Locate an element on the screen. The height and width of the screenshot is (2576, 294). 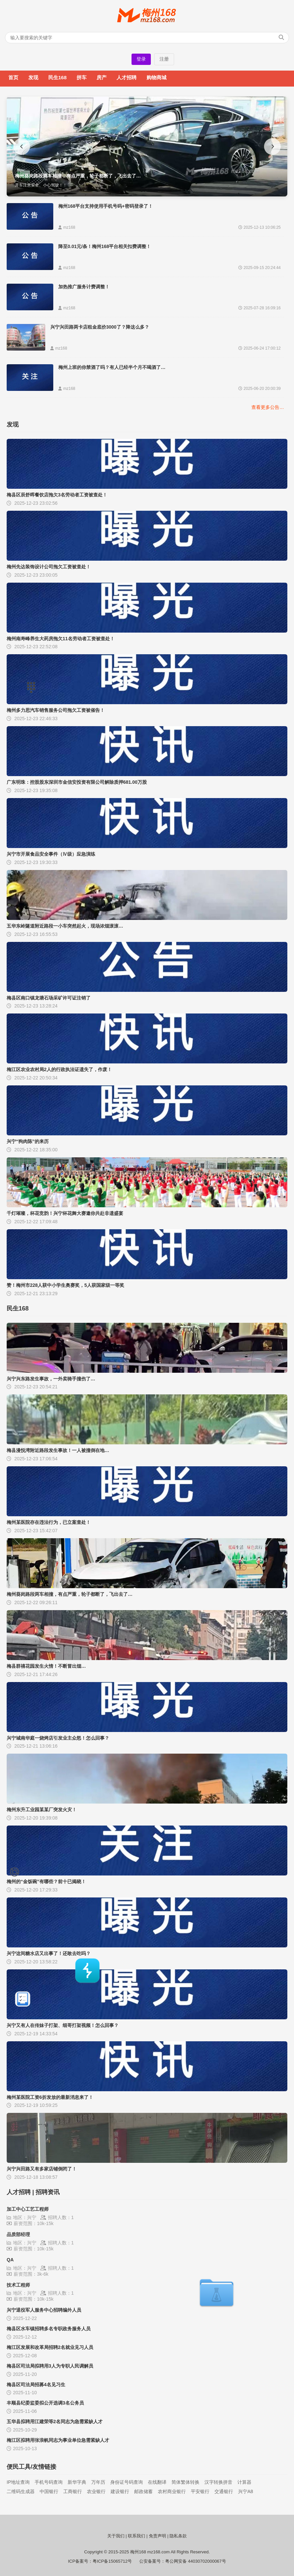
open revolt chat application is located at coordinates (14, 1872).